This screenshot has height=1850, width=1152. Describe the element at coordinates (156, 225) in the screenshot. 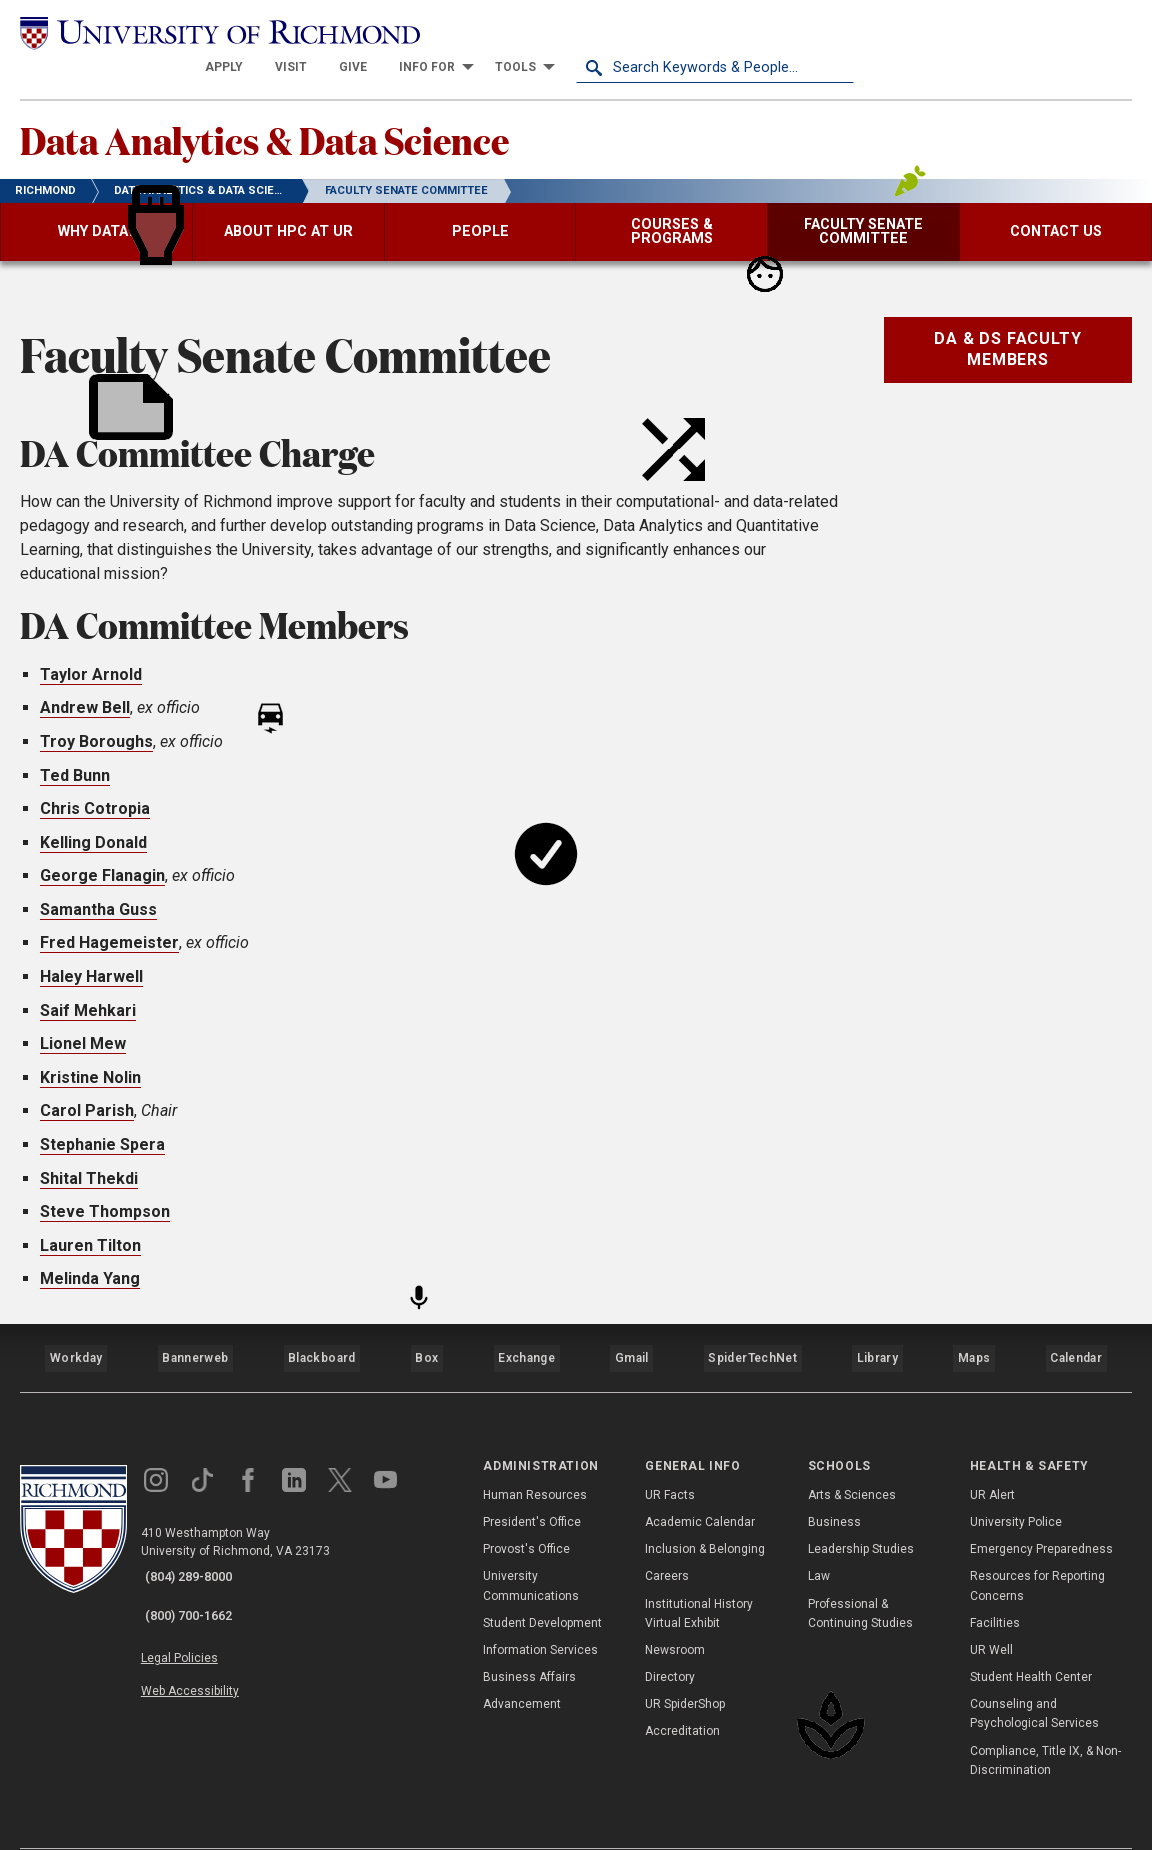

I see `configure HDMI input settings` at that location.